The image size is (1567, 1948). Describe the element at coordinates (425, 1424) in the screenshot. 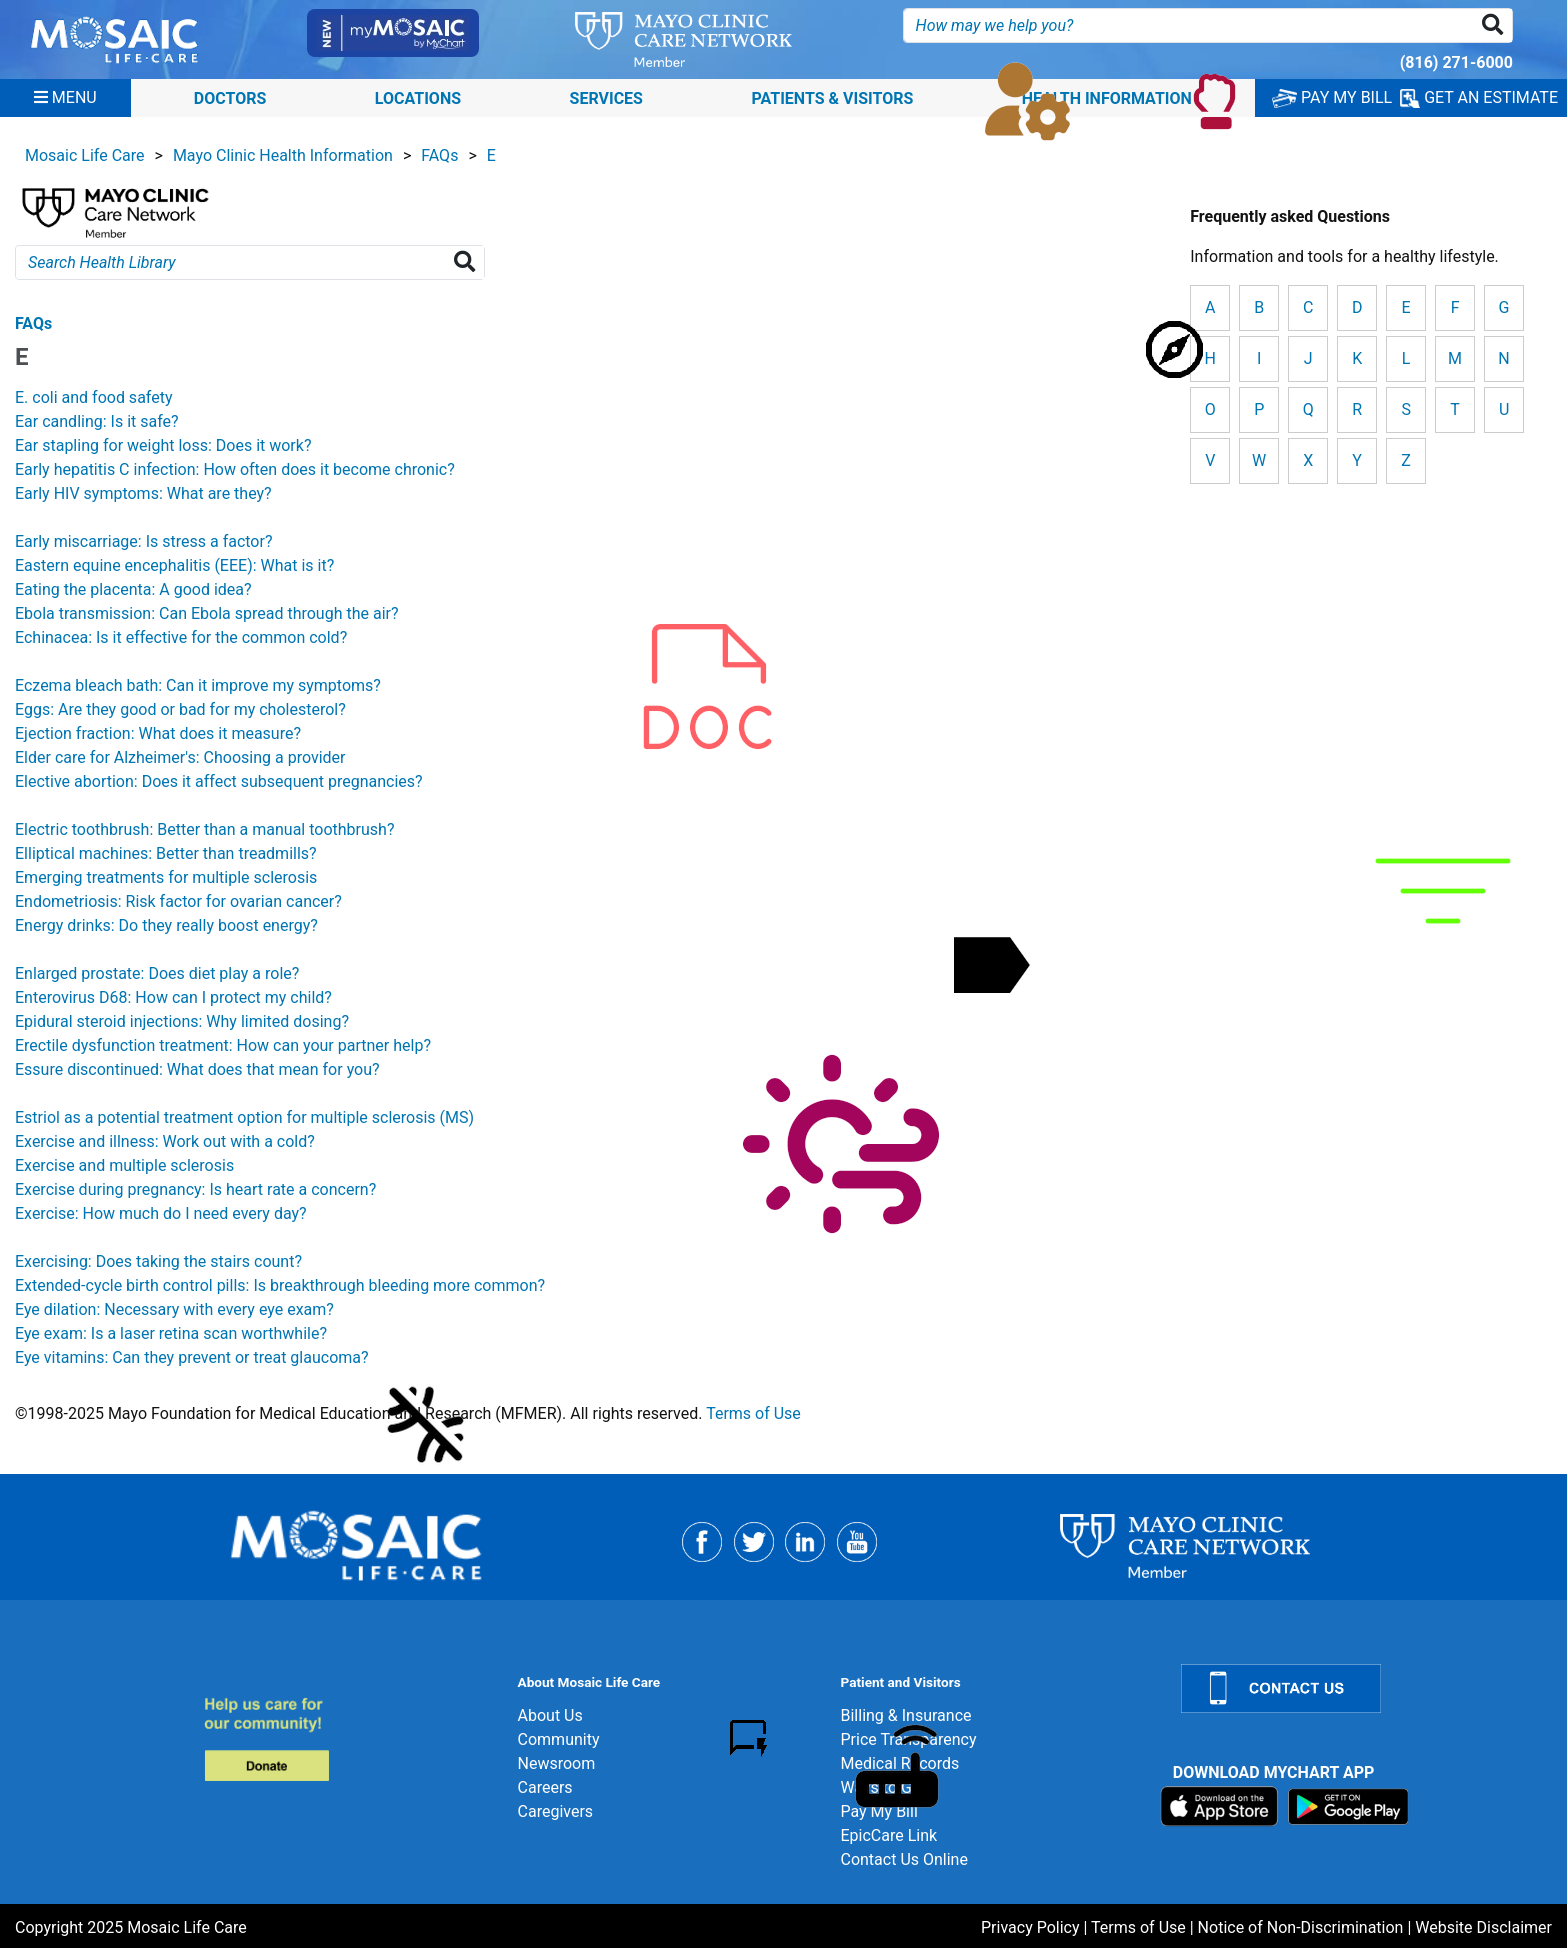

I see `disable light leak effects in photo editing` at that location.